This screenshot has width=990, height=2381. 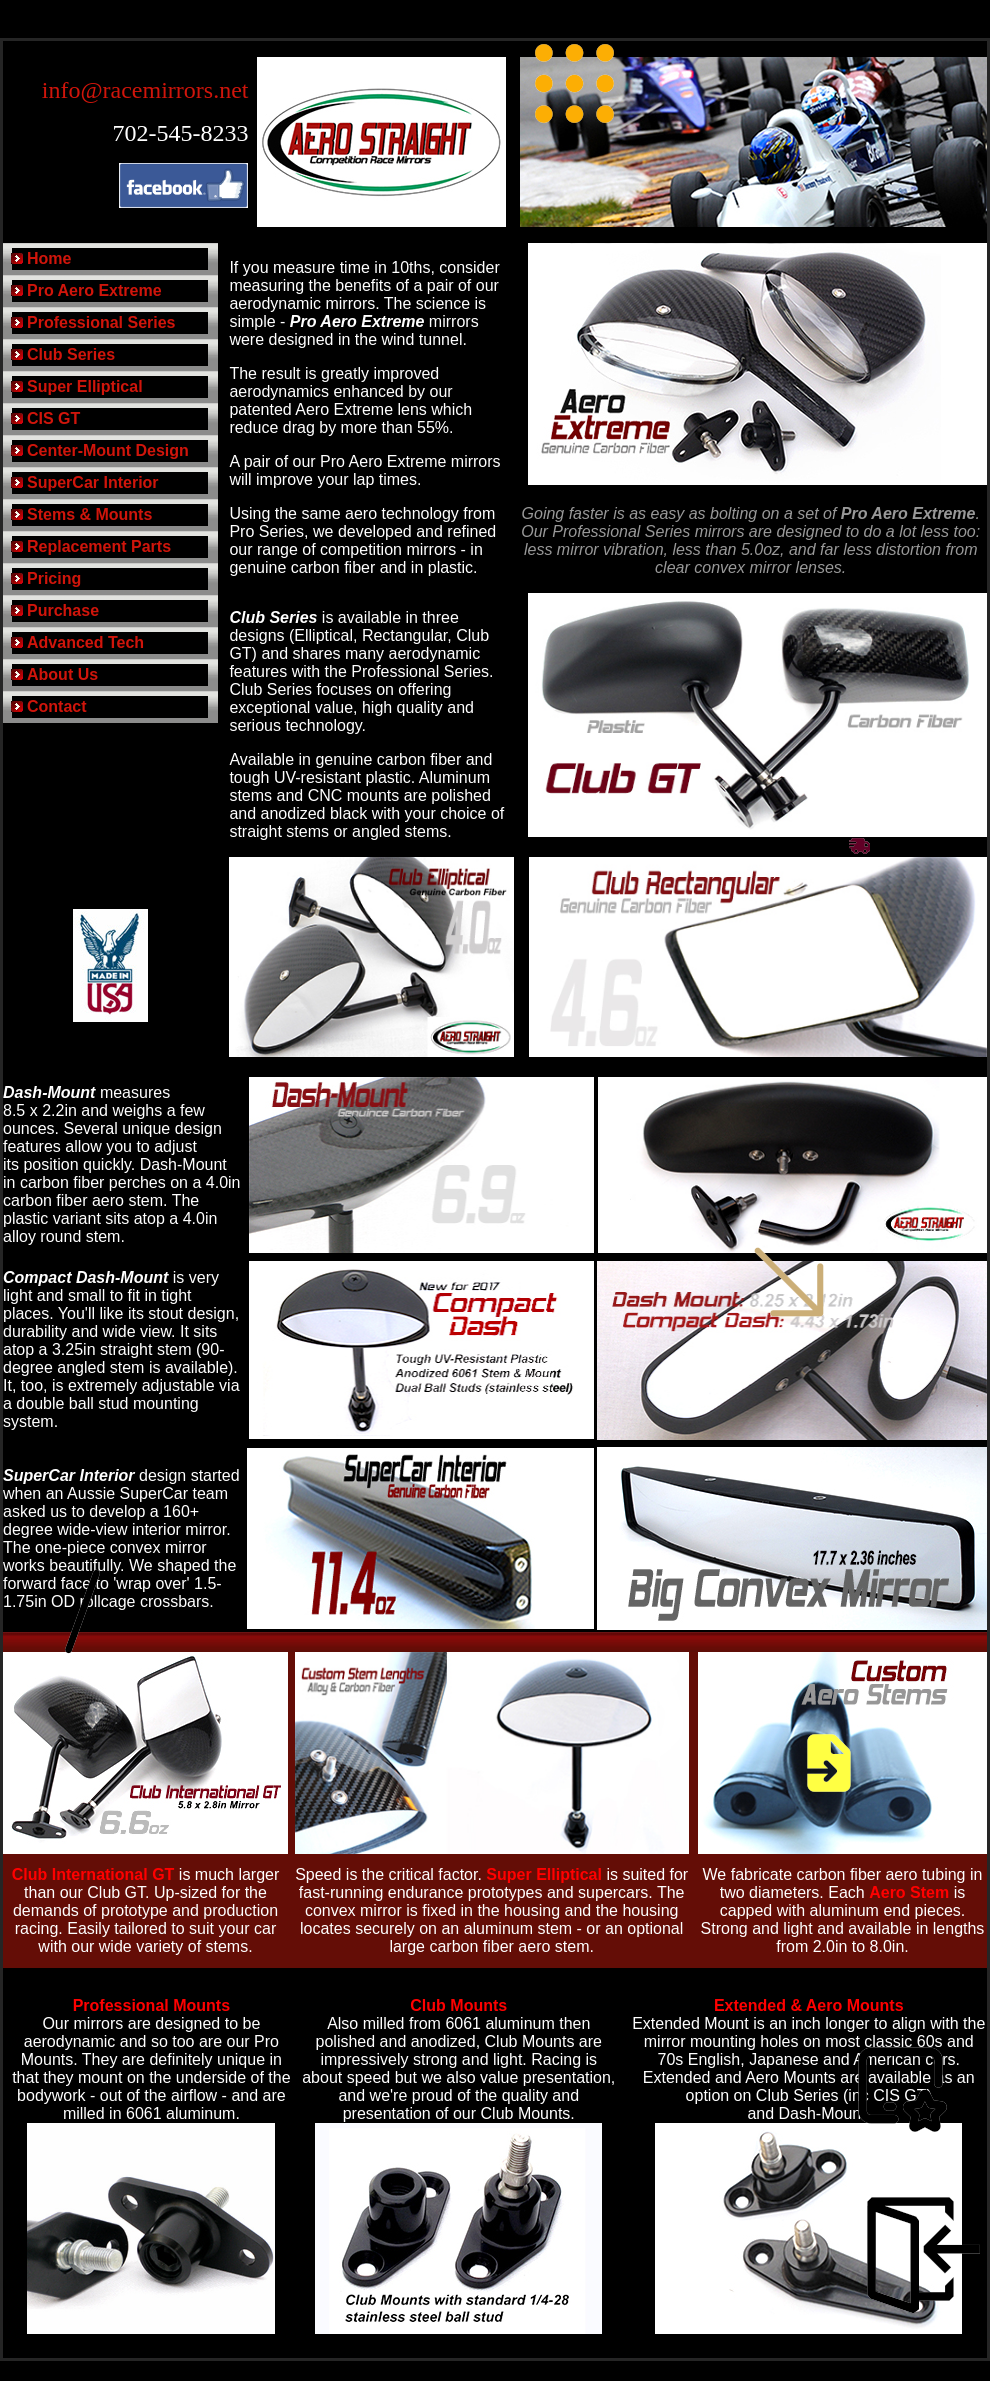 I want to click on navigate to the next item diagonally, so click(x=789, y=1282).